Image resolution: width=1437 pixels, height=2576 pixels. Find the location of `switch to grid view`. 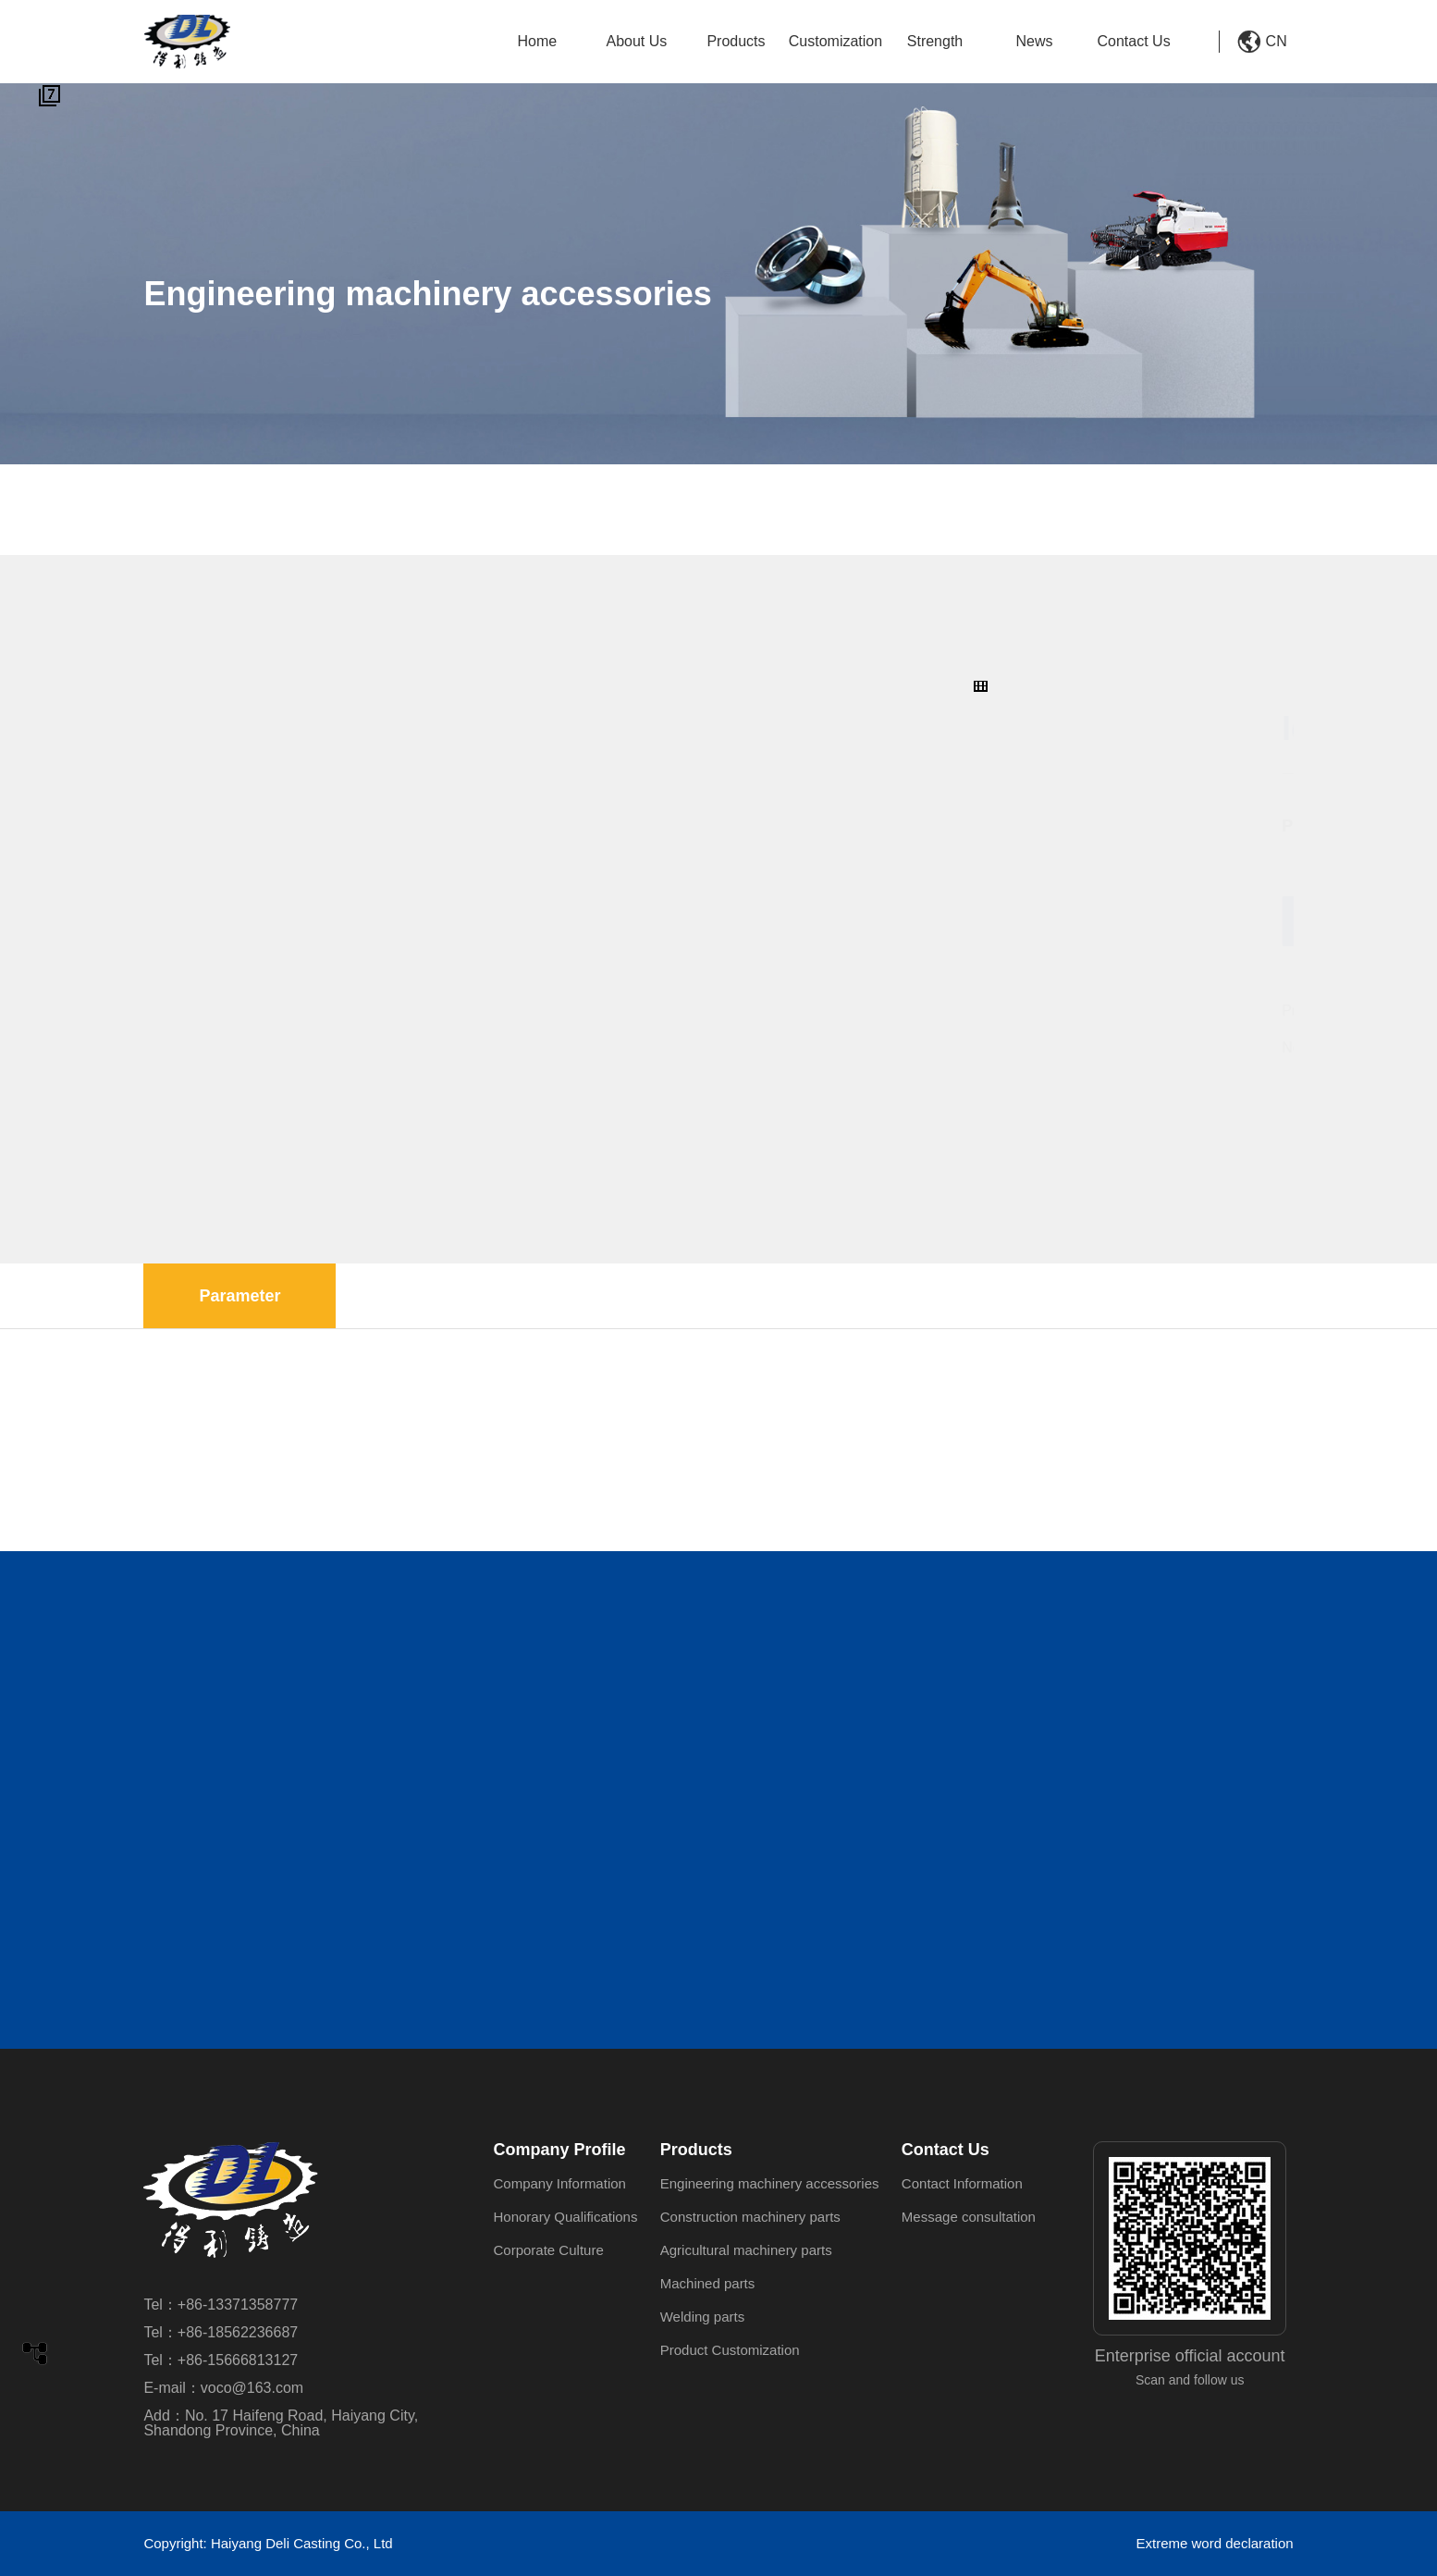

switch to grid view is located at coordinates (980, 686).